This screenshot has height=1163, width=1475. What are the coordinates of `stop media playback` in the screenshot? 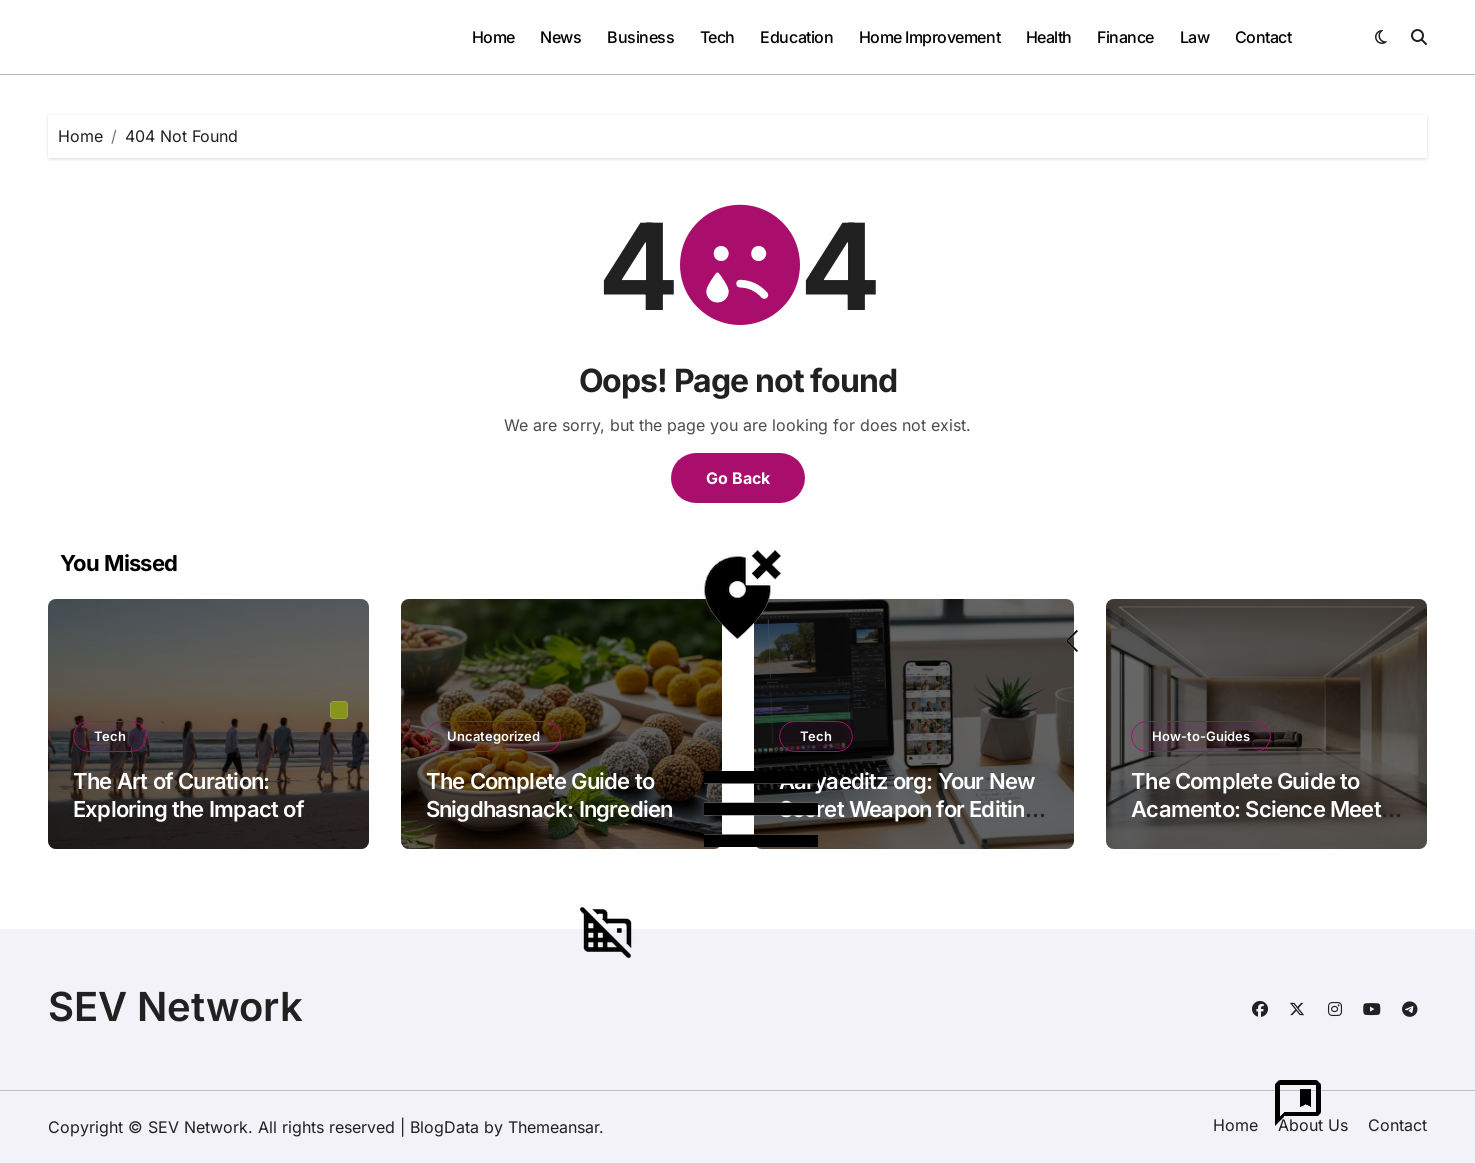 It's located at (339, 710).